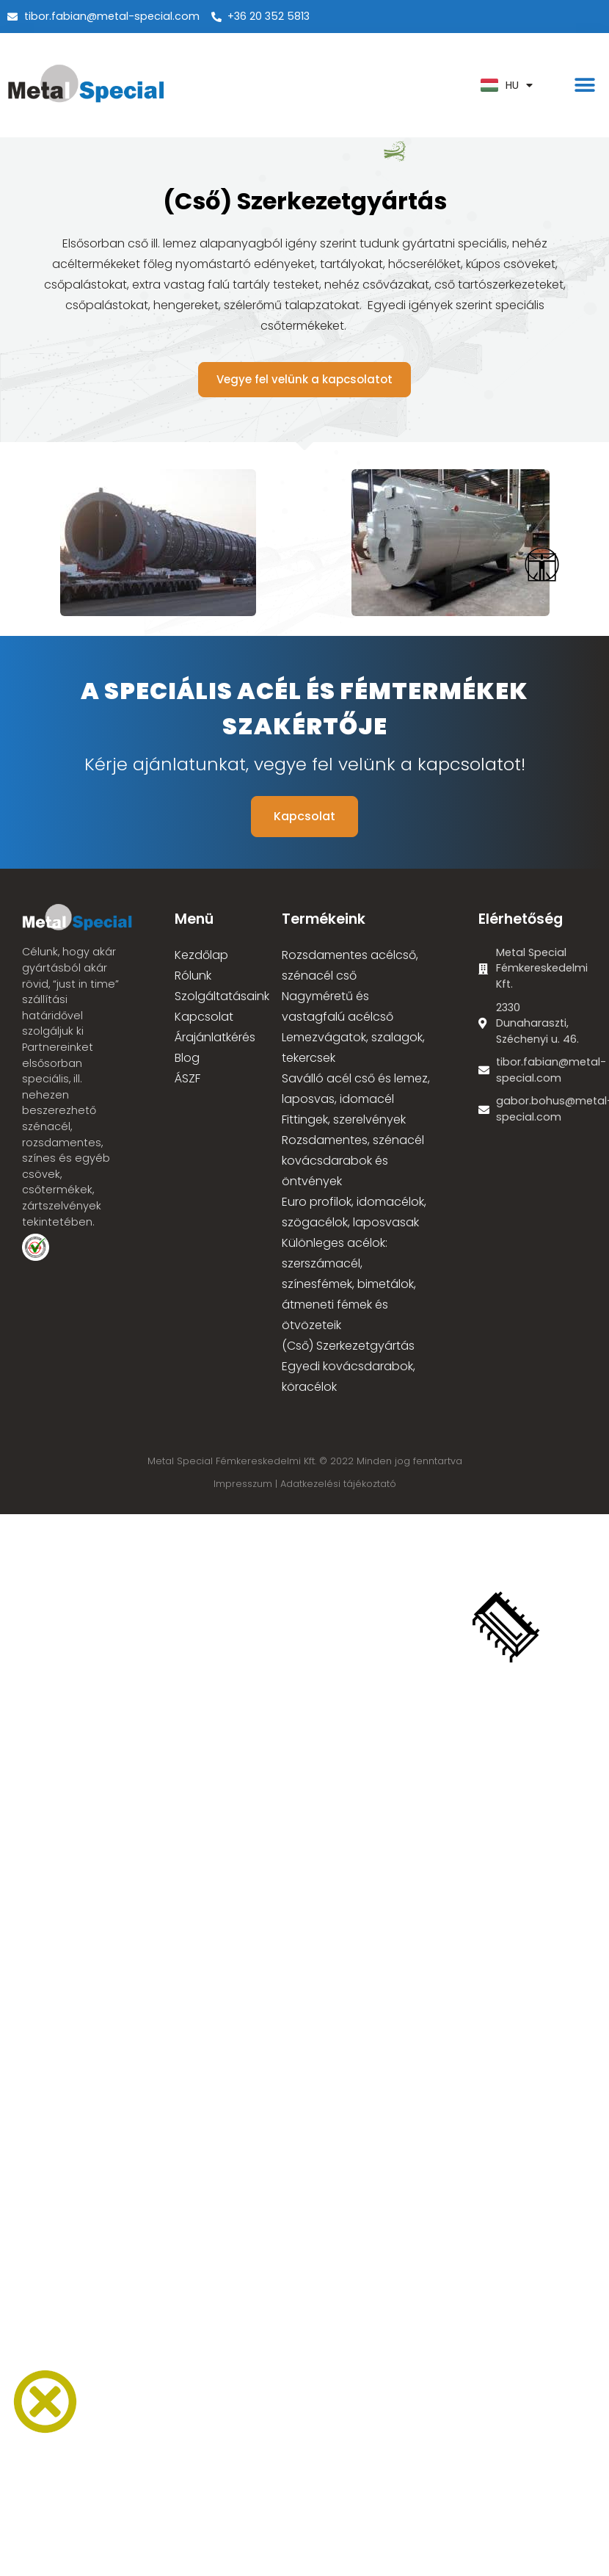 The width and height of the screenshot is (609, 2576). I want to click on view system memory or RAM usage, so click(506, 1627).